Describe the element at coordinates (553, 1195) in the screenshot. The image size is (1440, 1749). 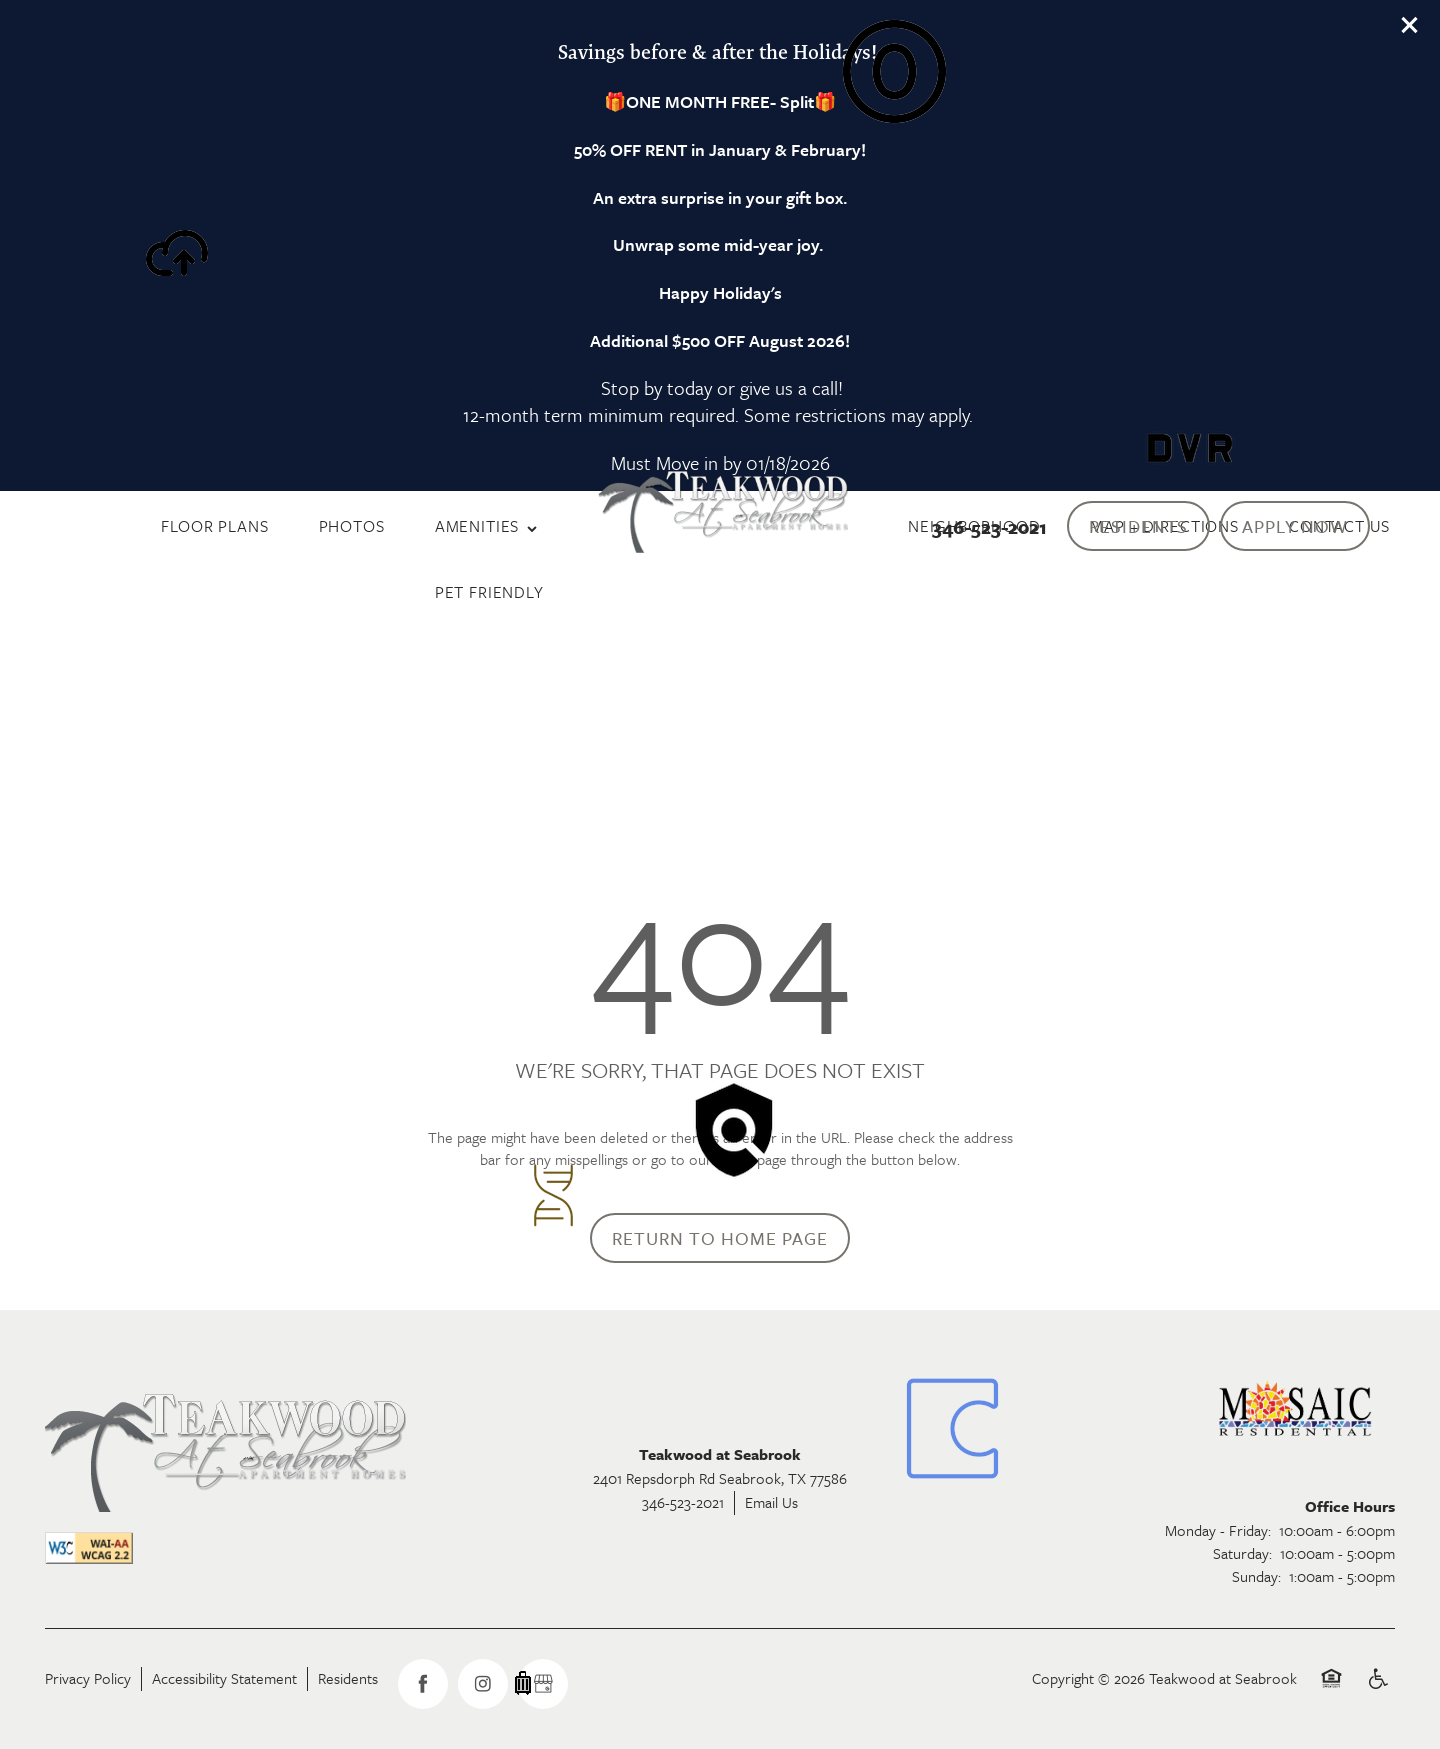
I see `access genetic or DNA-related information` at that location.